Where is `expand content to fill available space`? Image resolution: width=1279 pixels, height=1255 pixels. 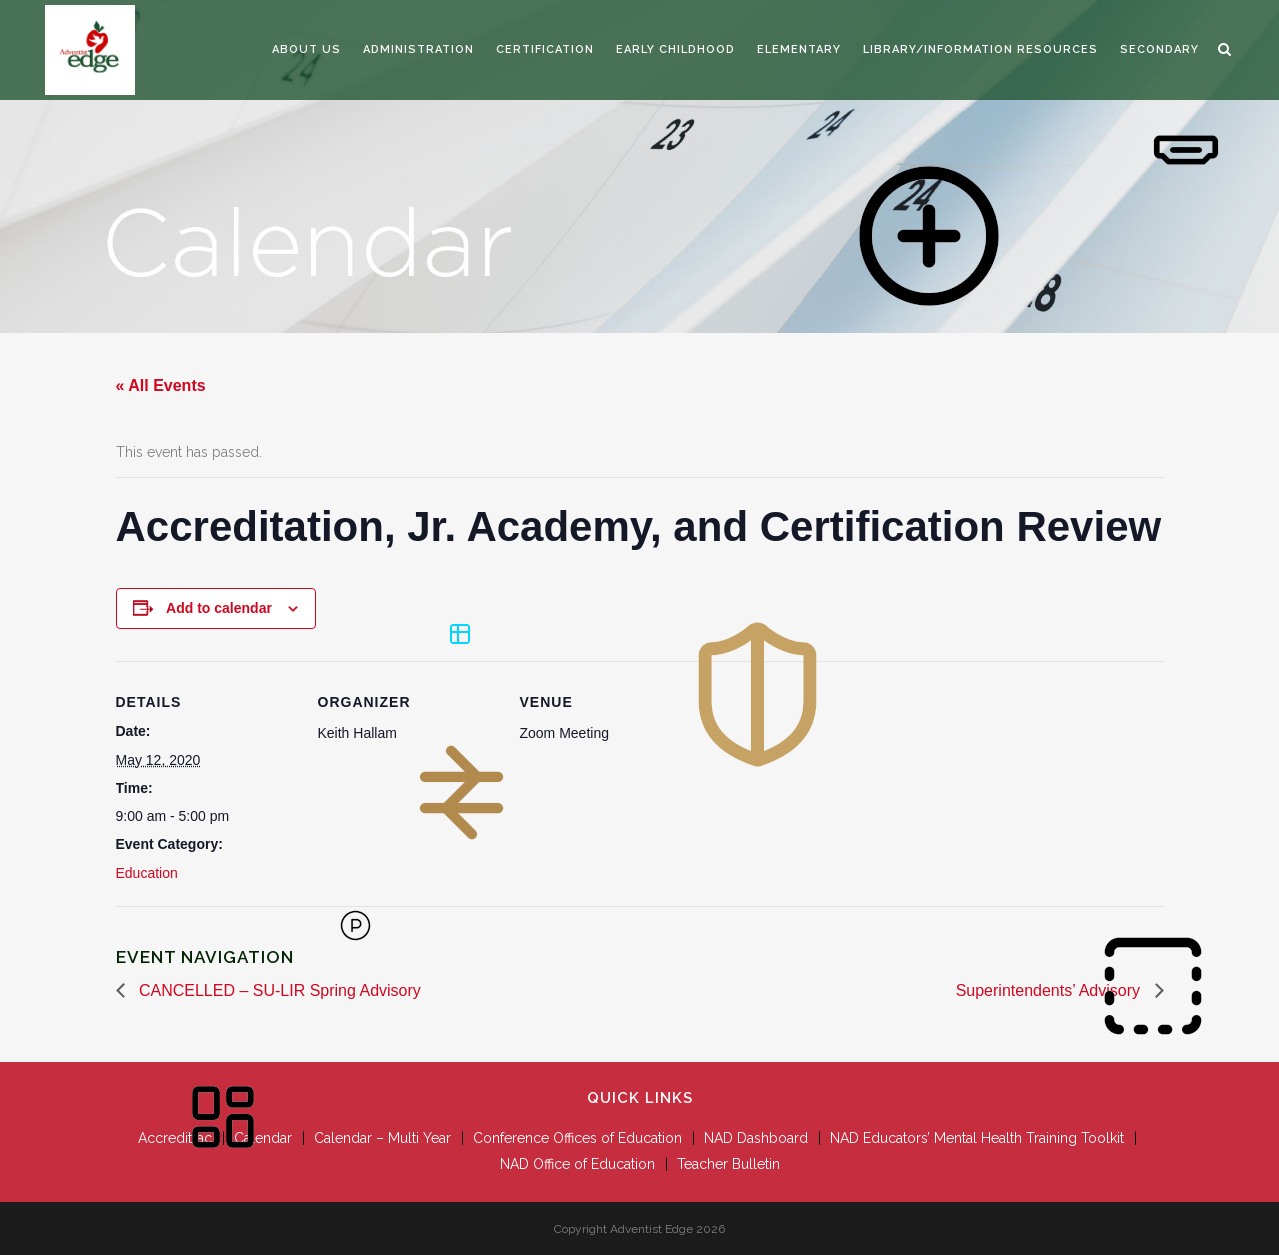 expand content to fill available space is located at coordinates (1153, 986).